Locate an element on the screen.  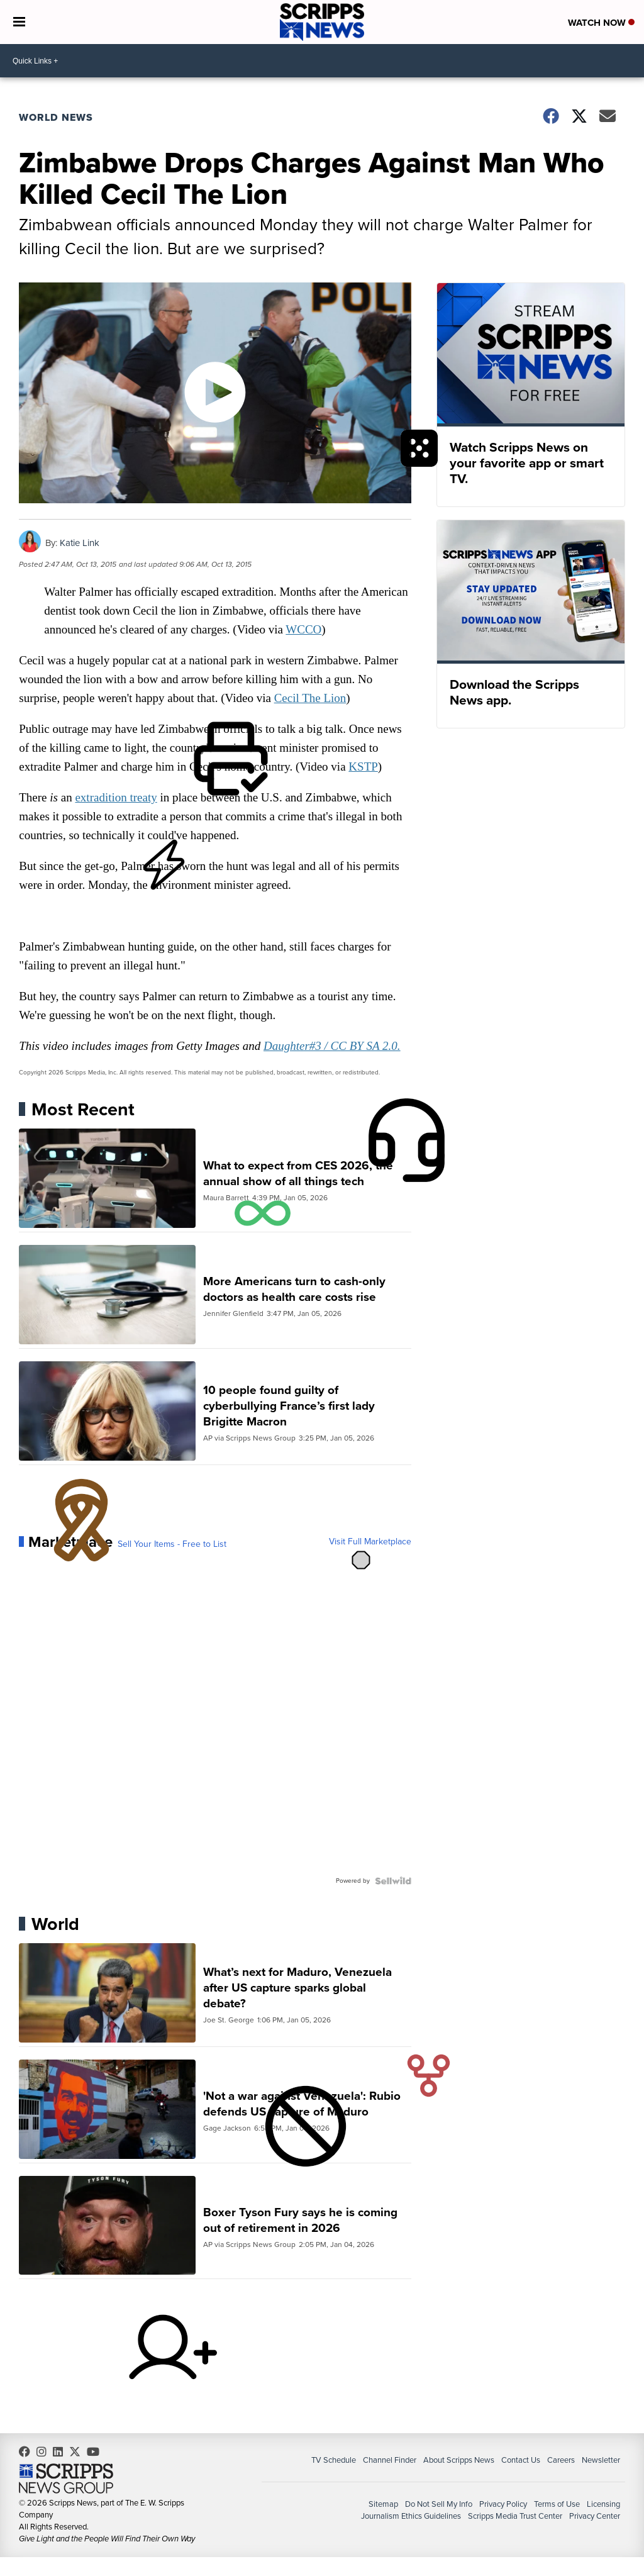
indicates a quick action or shortcut is located at coordinates (164, 864).